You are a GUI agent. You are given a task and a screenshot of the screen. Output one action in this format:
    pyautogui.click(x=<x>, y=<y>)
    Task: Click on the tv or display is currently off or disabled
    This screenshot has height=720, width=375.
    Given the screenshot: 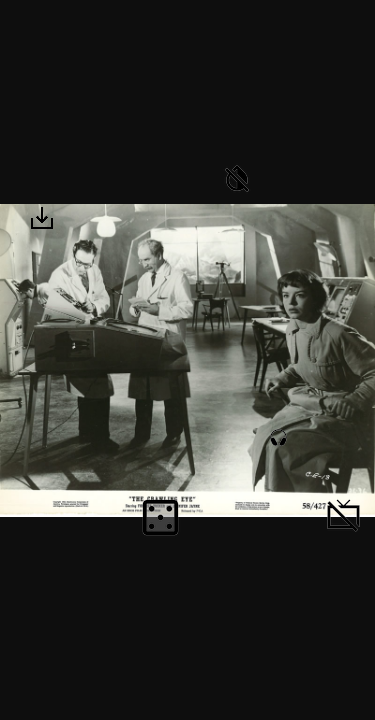 What is the action you would take?
    pyautogui.click(x=343, y=515)
    